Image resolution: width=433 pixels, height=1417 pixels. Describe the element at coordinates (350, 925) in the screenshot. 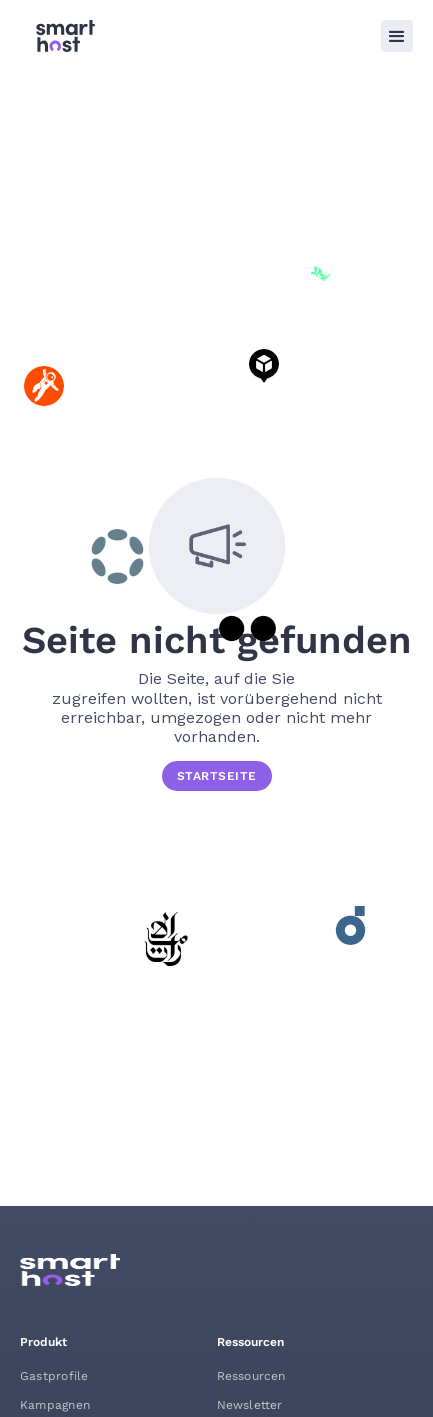

I see `open depositphotos stock image library` at that location.